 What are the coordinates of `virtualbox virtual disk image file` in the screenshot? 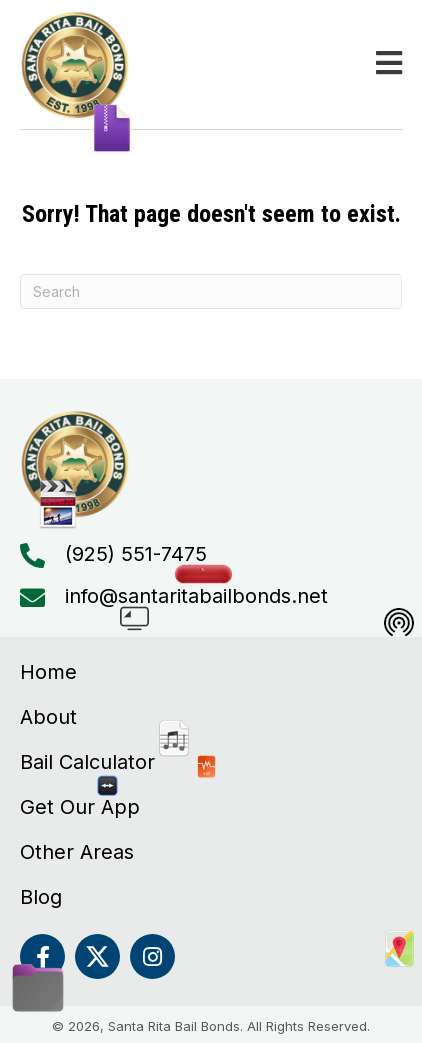 It's located at (206, 766).